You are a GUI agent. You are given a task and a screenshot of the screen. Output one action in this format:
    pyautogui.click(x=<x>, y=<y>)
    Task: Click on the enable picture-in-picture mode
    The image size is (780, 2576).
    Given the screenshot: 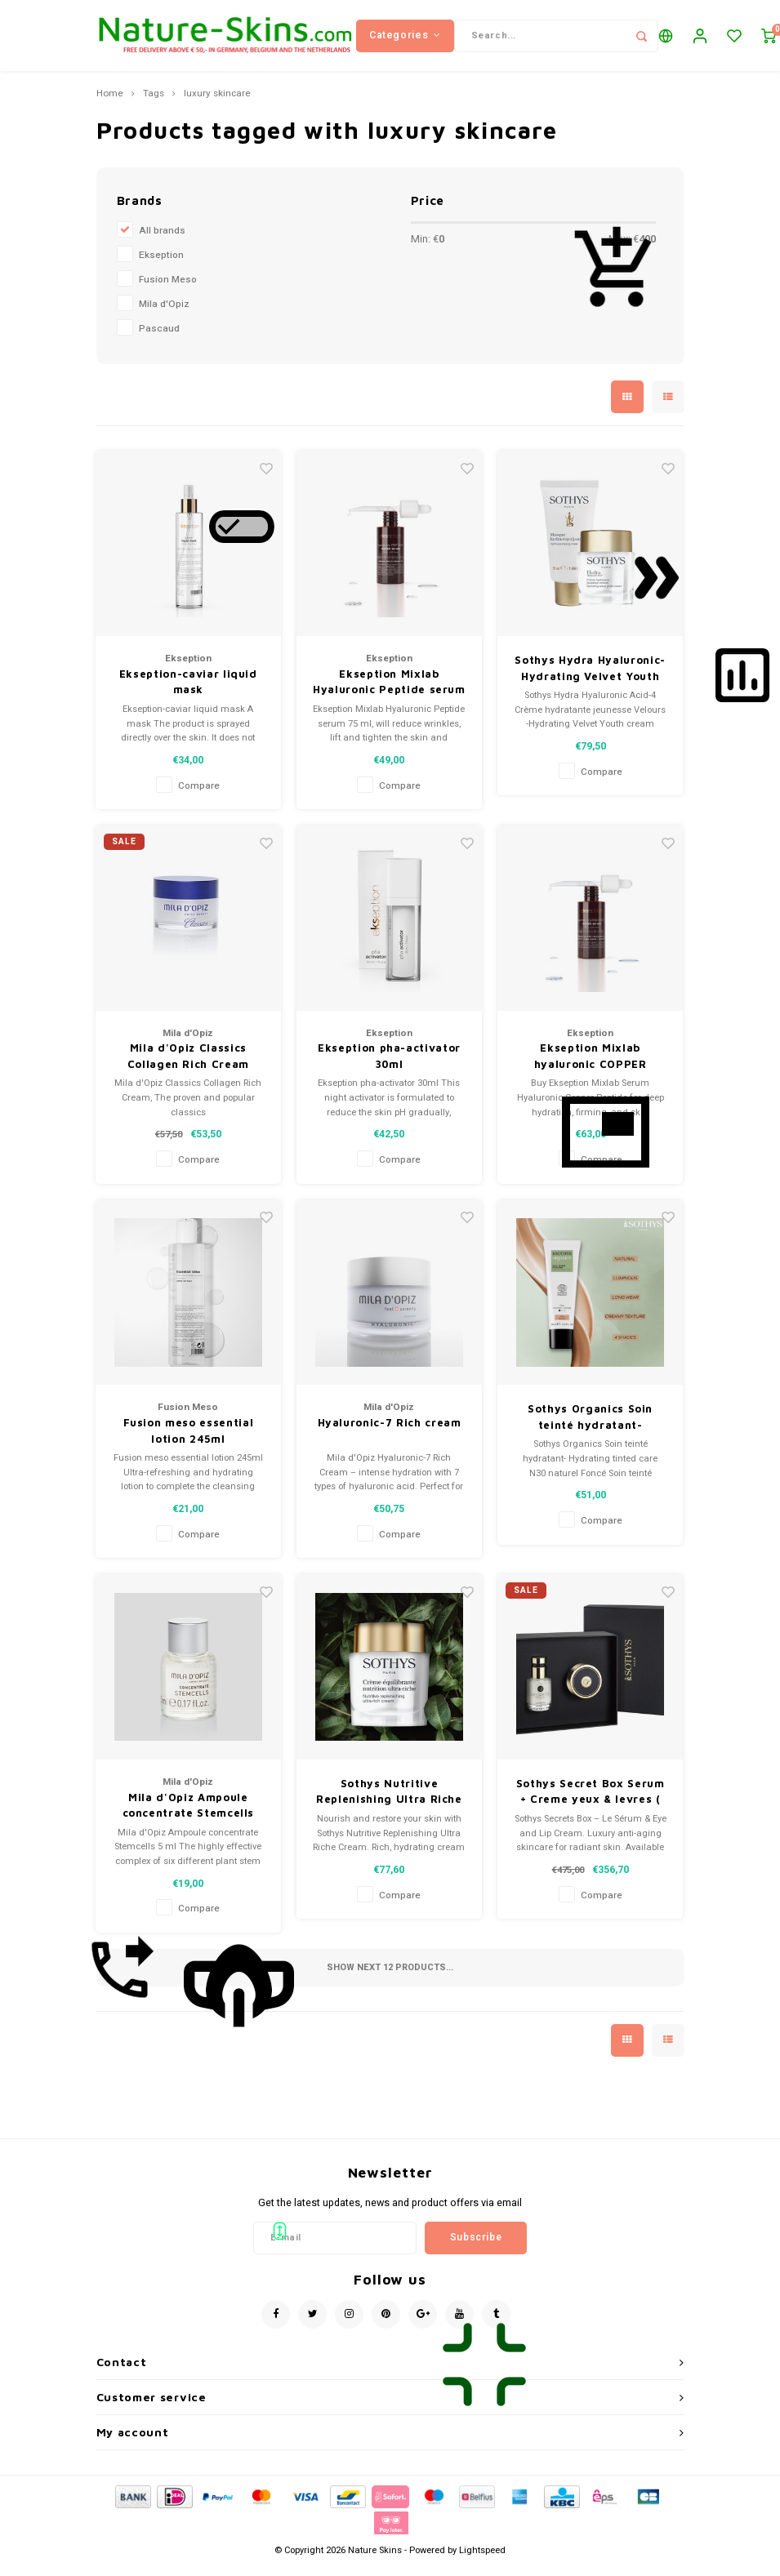 What is the action you would take?
    pyautogui.click(x=605, y=1132)
    